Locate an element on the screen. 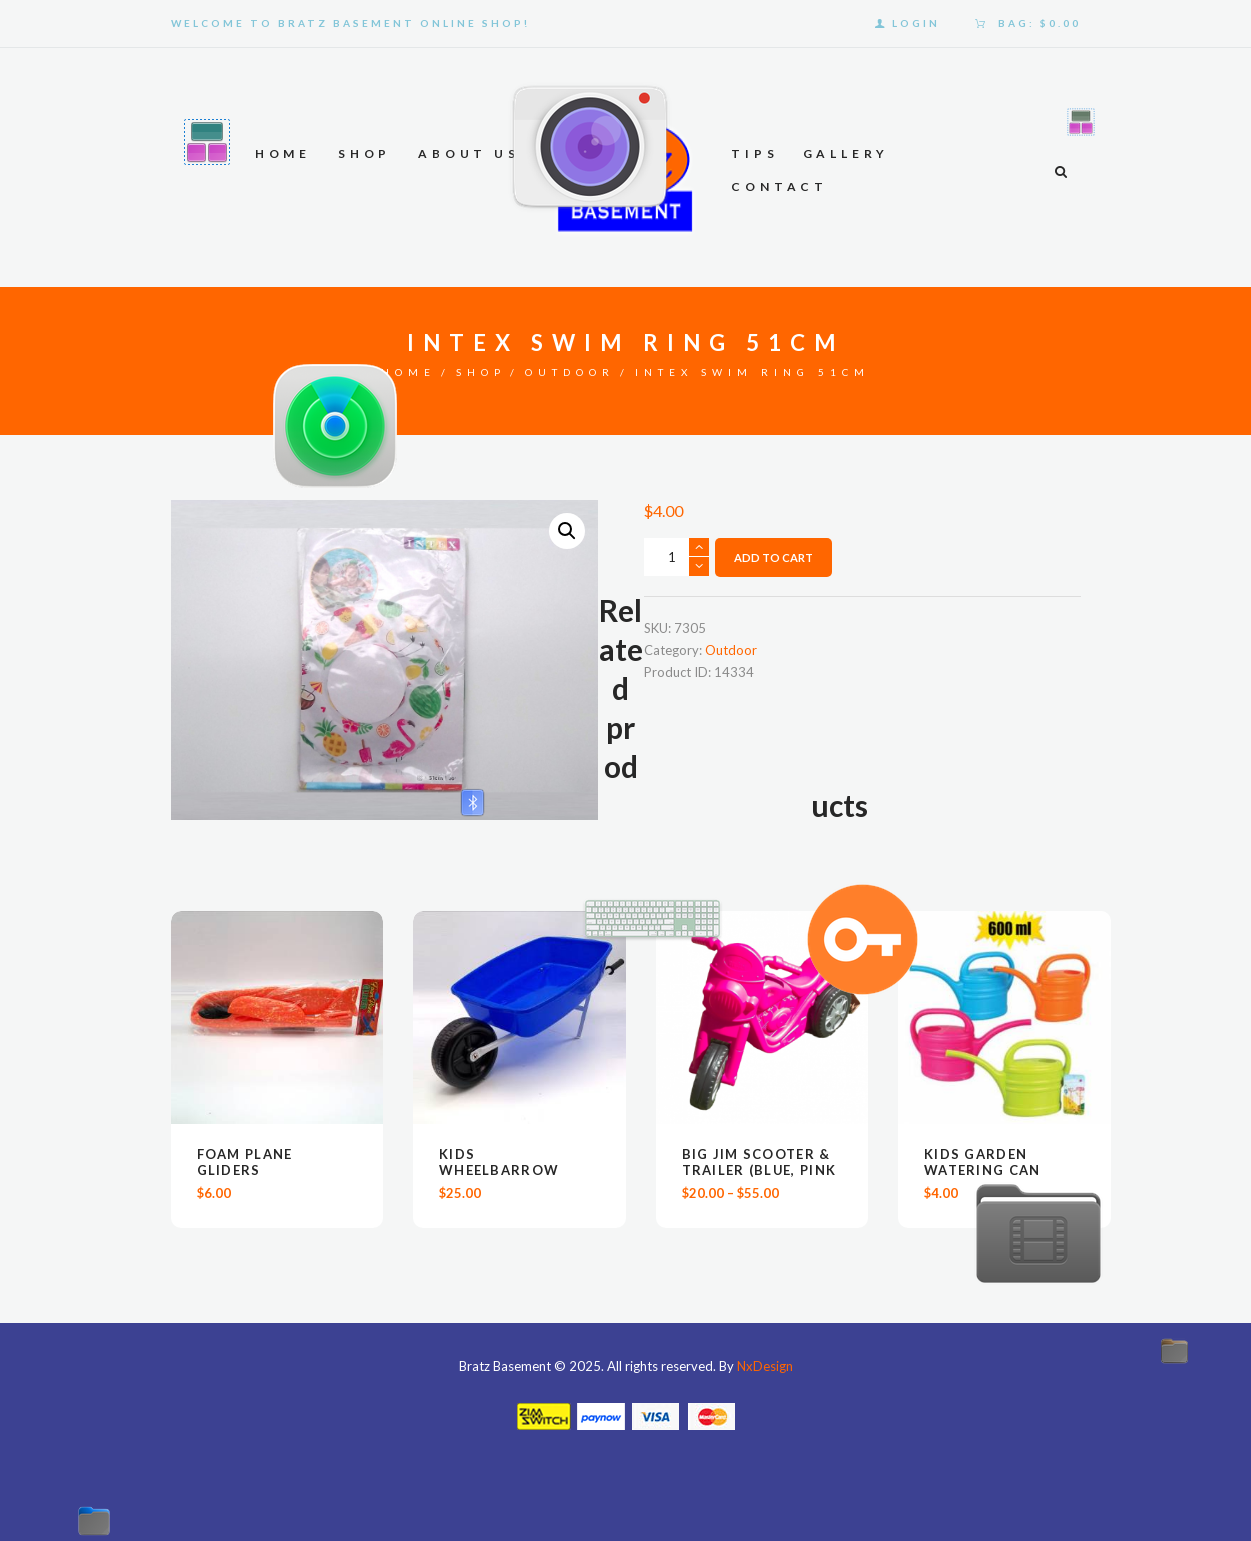  open your videos folder is located at coordinates (1038, 1233).